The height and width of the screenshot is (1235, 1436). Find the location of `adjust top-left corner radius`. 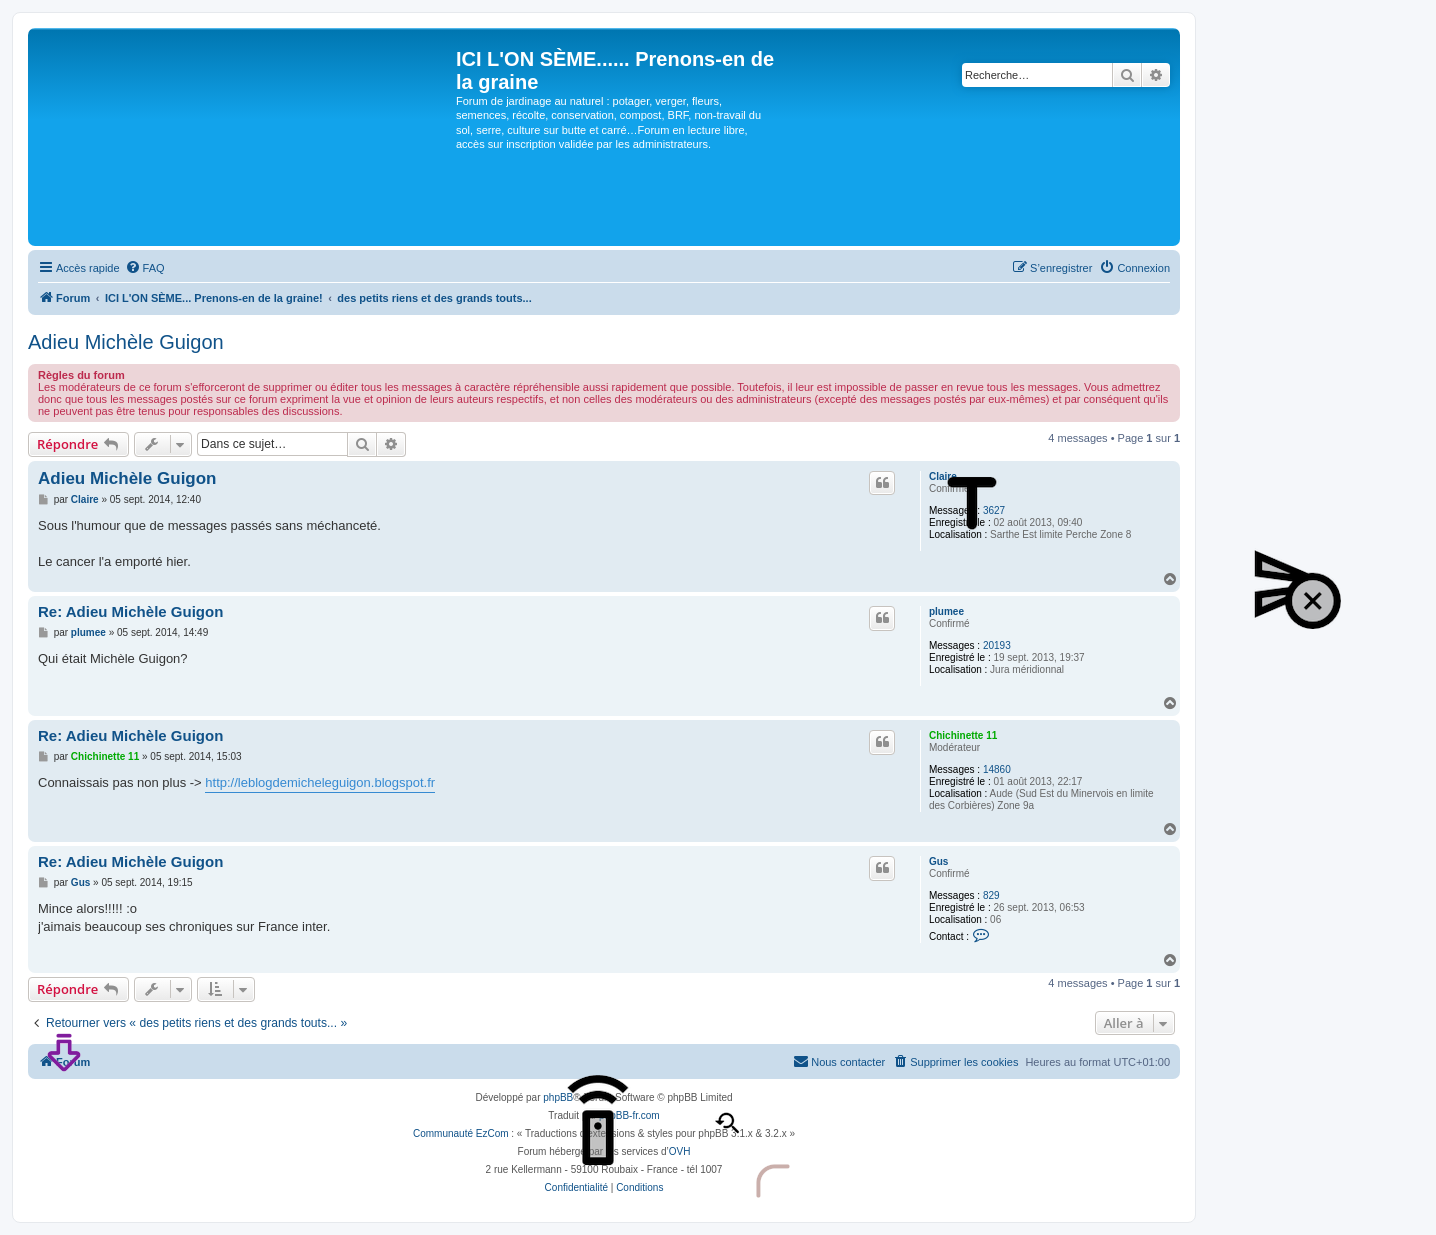

adjust top-left corner radius is located at coordinates (773, 1181).